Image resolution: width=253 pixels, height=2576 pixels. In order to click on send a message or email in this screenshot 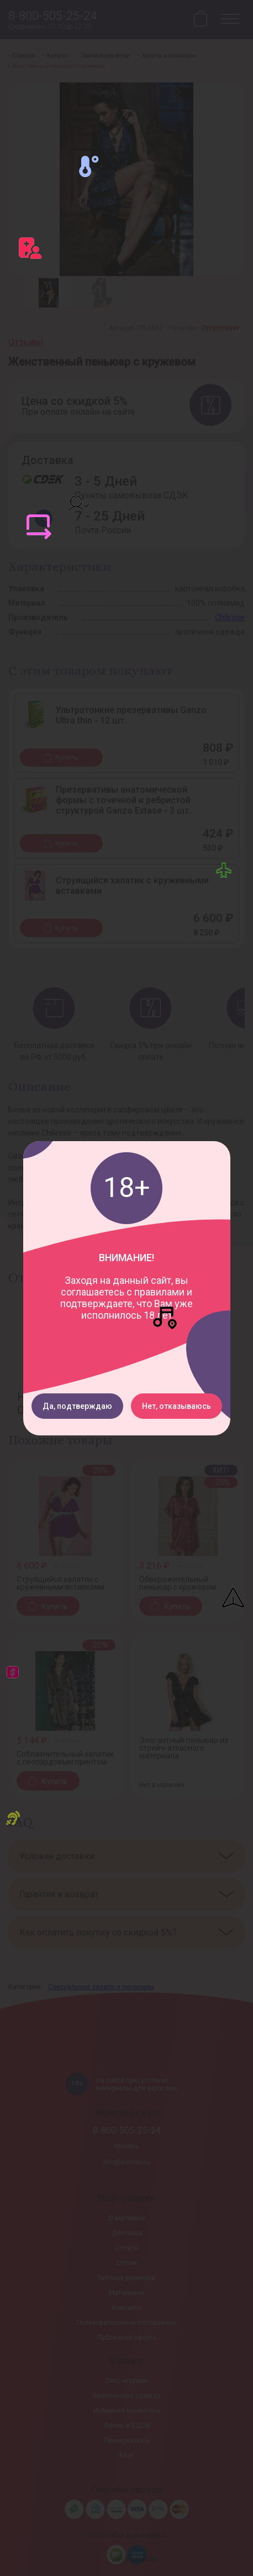, I will do `click(233, 1598)`.